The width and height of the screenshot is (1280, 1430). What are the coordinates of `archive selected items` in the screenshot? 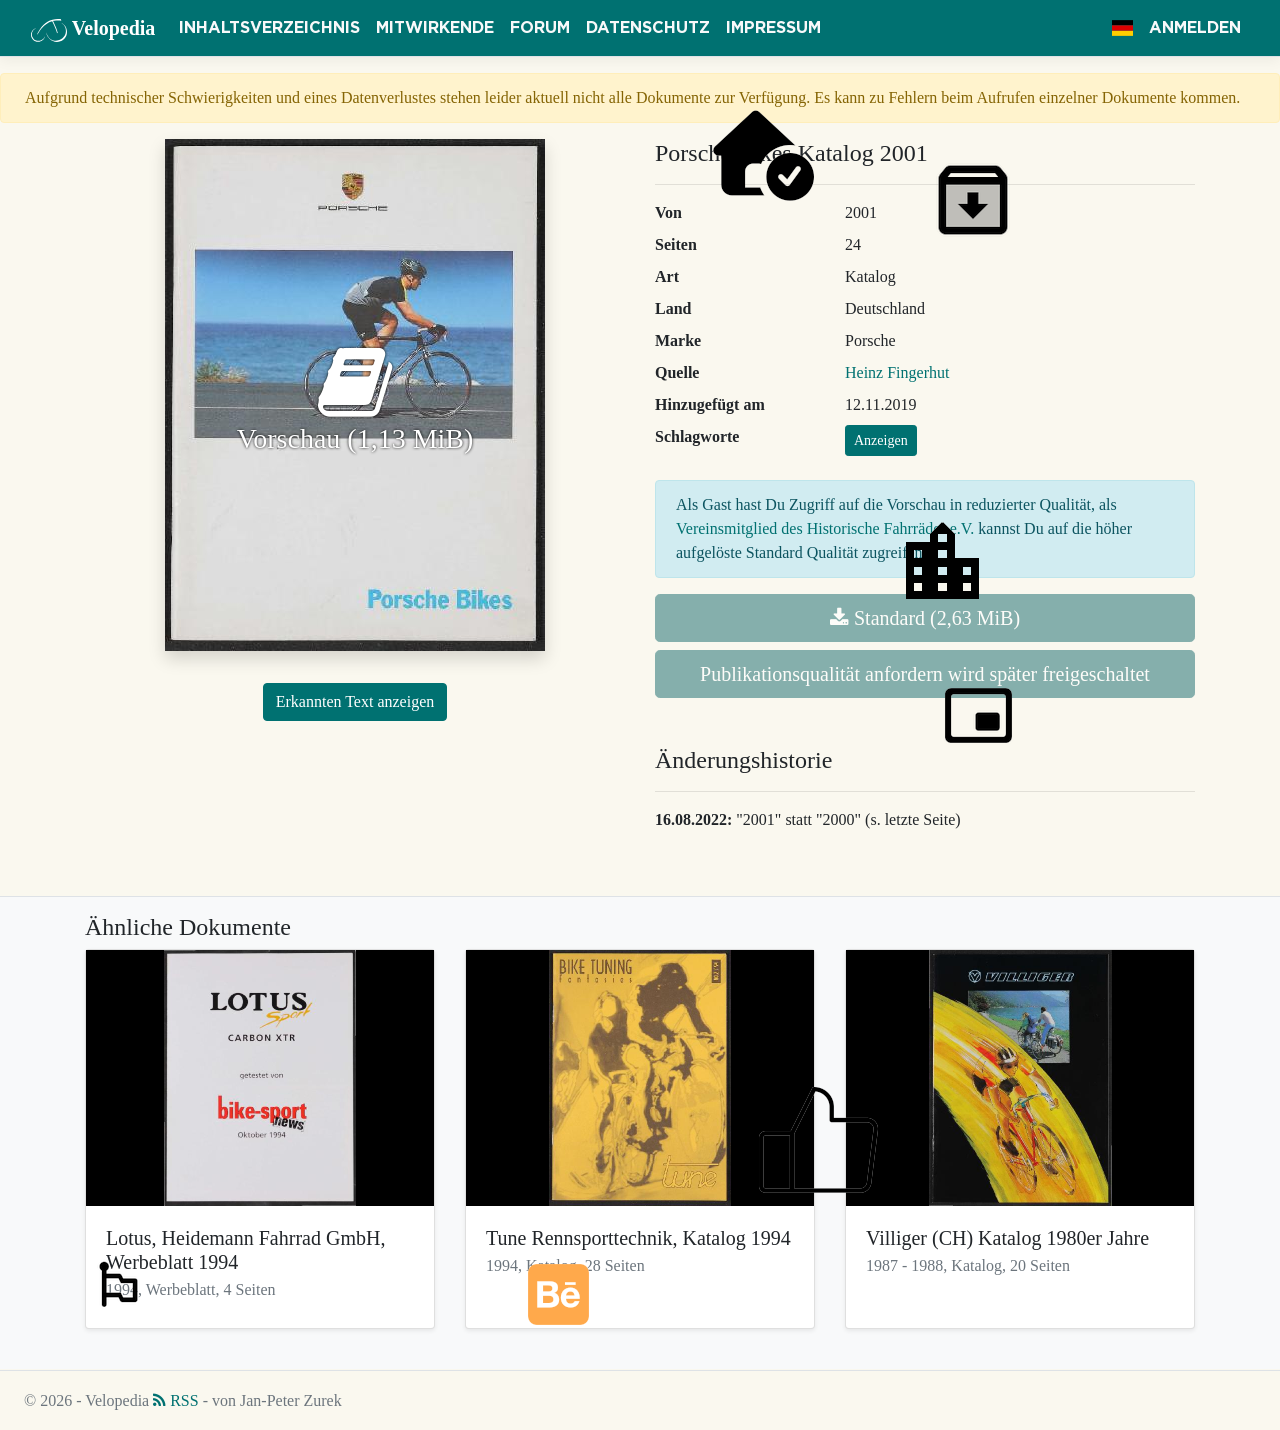 It's located at (973, 200).